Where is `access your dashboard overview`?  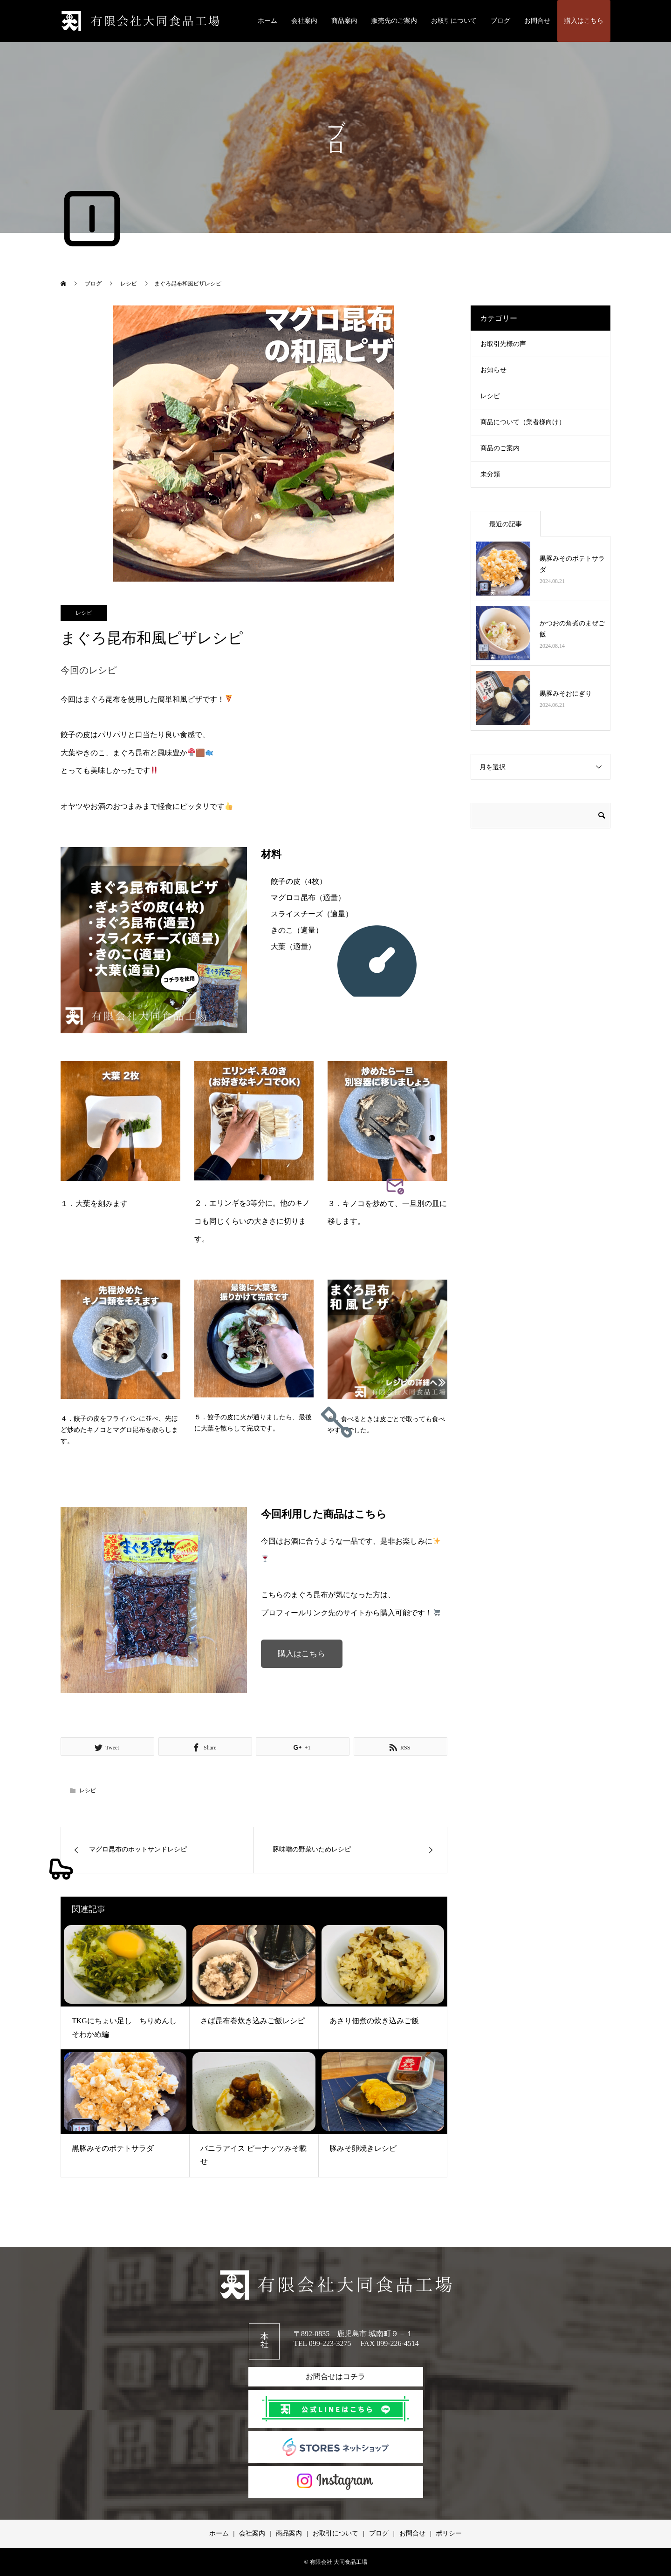
access your dashboard overview is located at coordinates (377, 961).